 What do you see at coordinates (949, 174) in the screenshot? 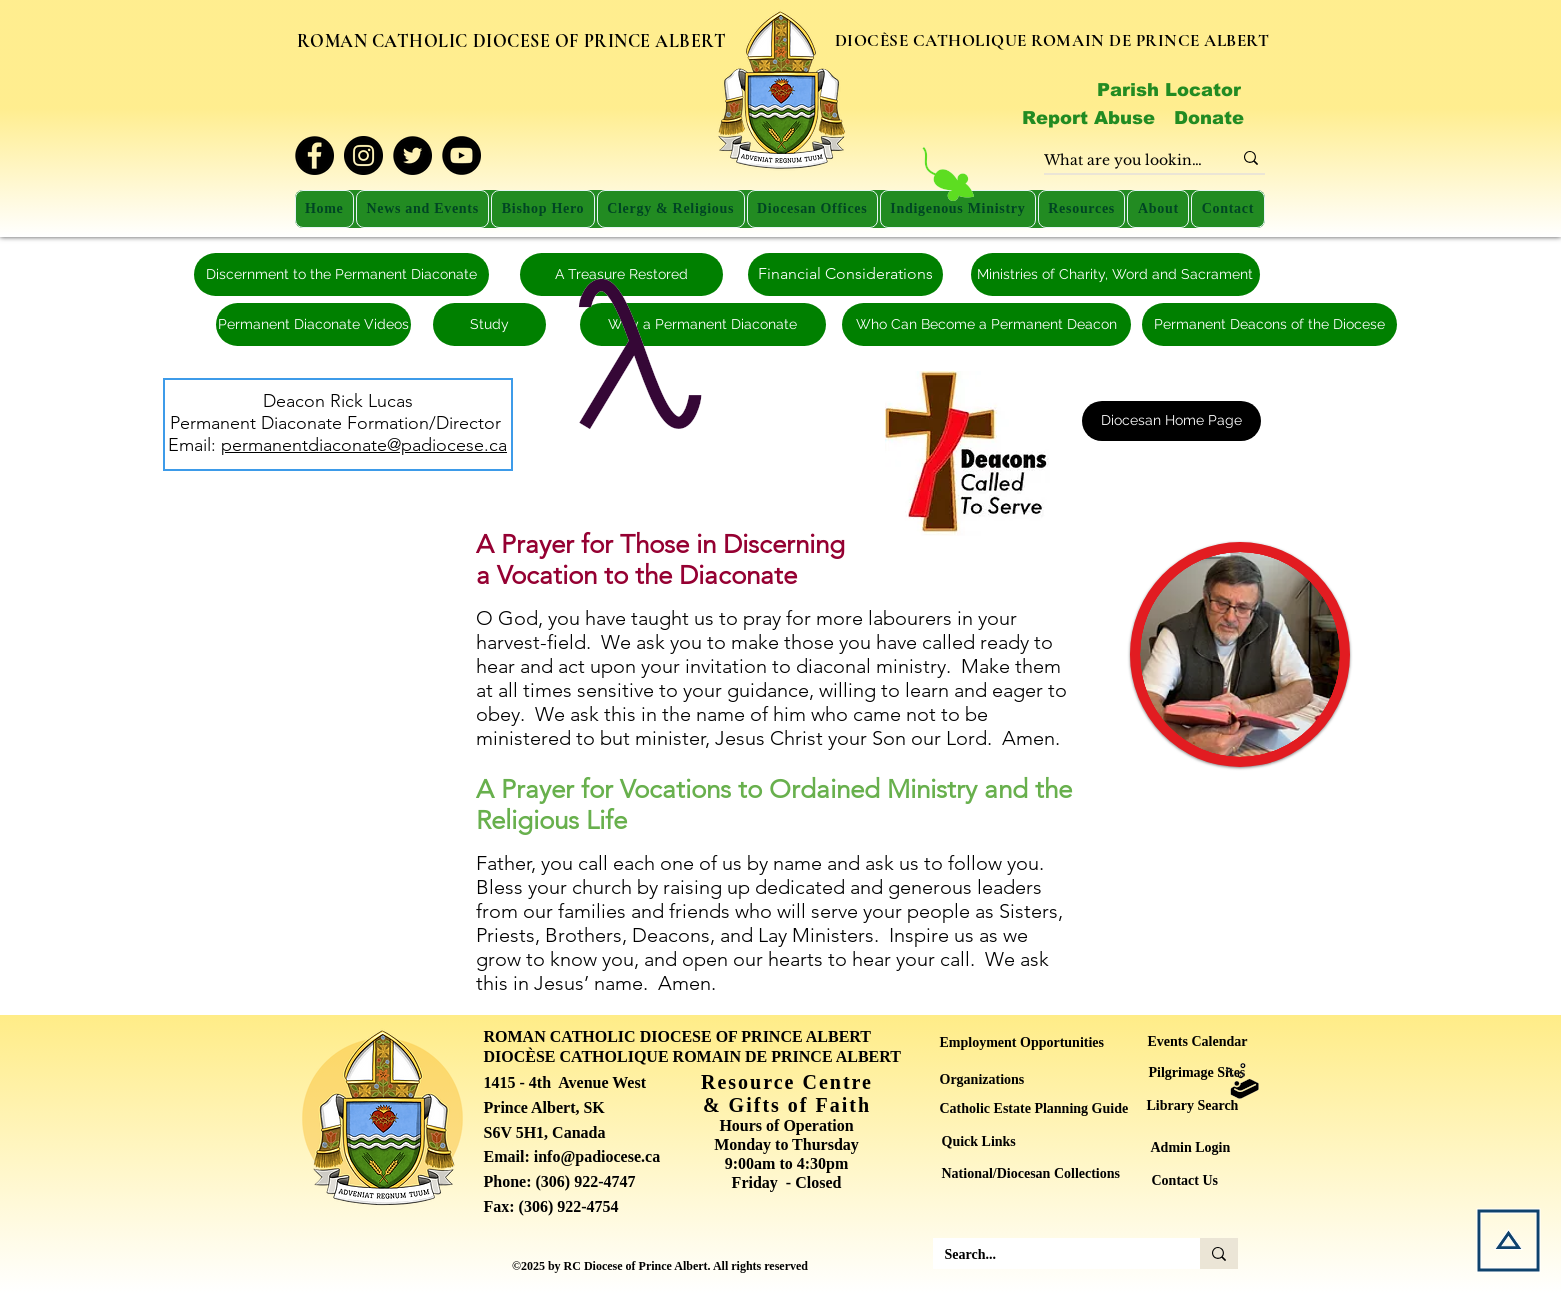
I see `select mouse character or pet` at bounding box center [949, 174].